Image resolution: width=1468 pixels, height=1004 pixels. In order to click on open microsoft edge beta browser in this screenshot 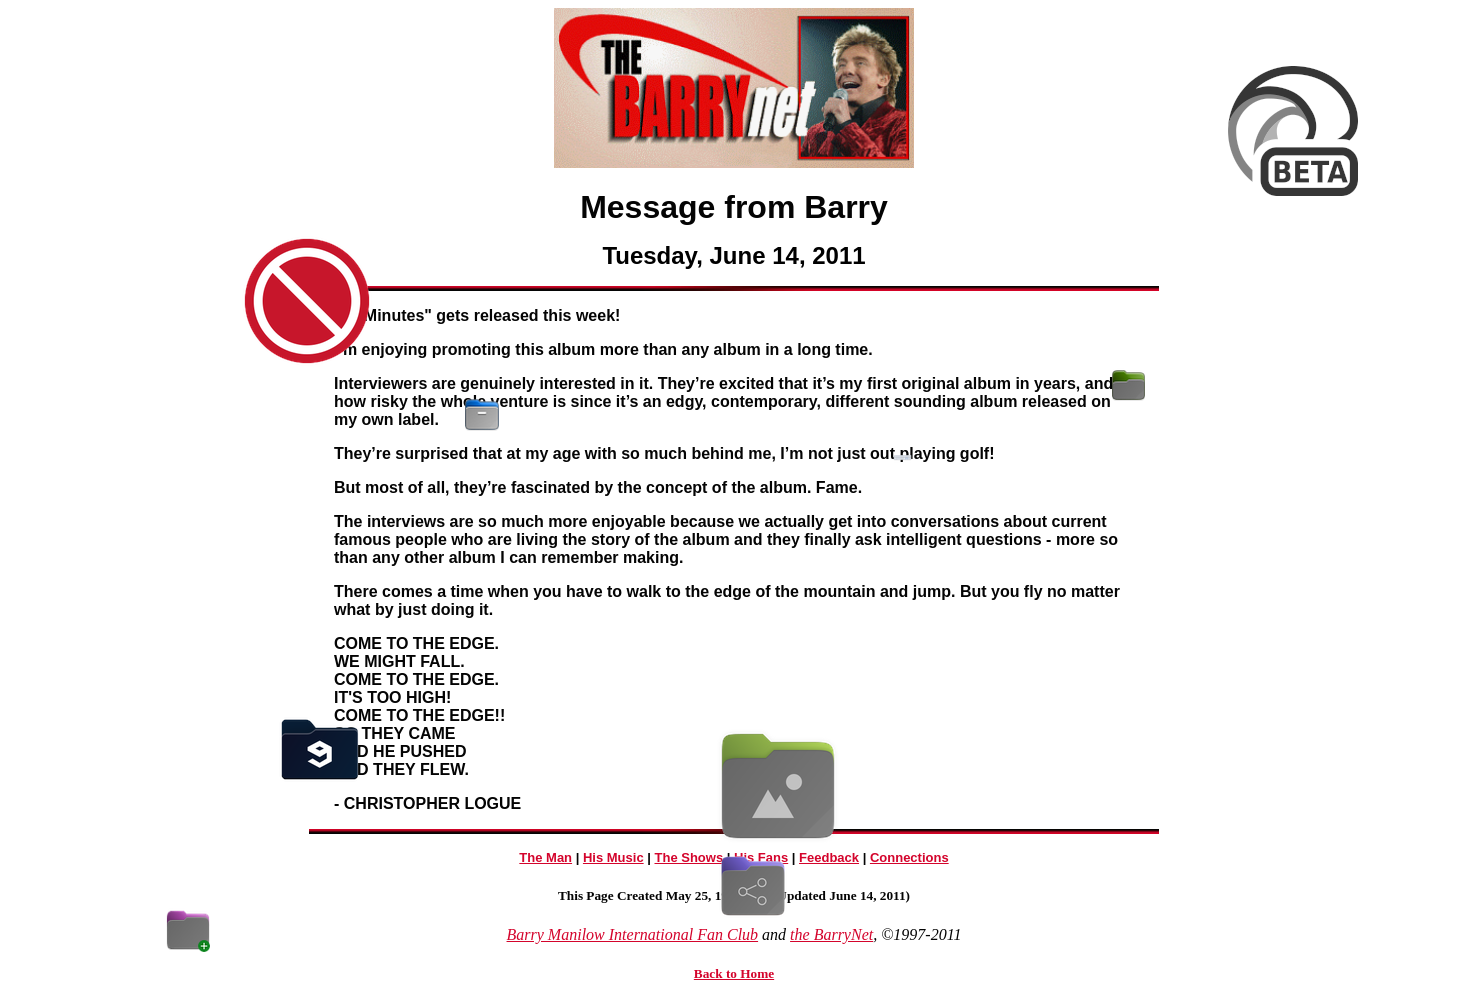, I will do `click(1293, 131)`.